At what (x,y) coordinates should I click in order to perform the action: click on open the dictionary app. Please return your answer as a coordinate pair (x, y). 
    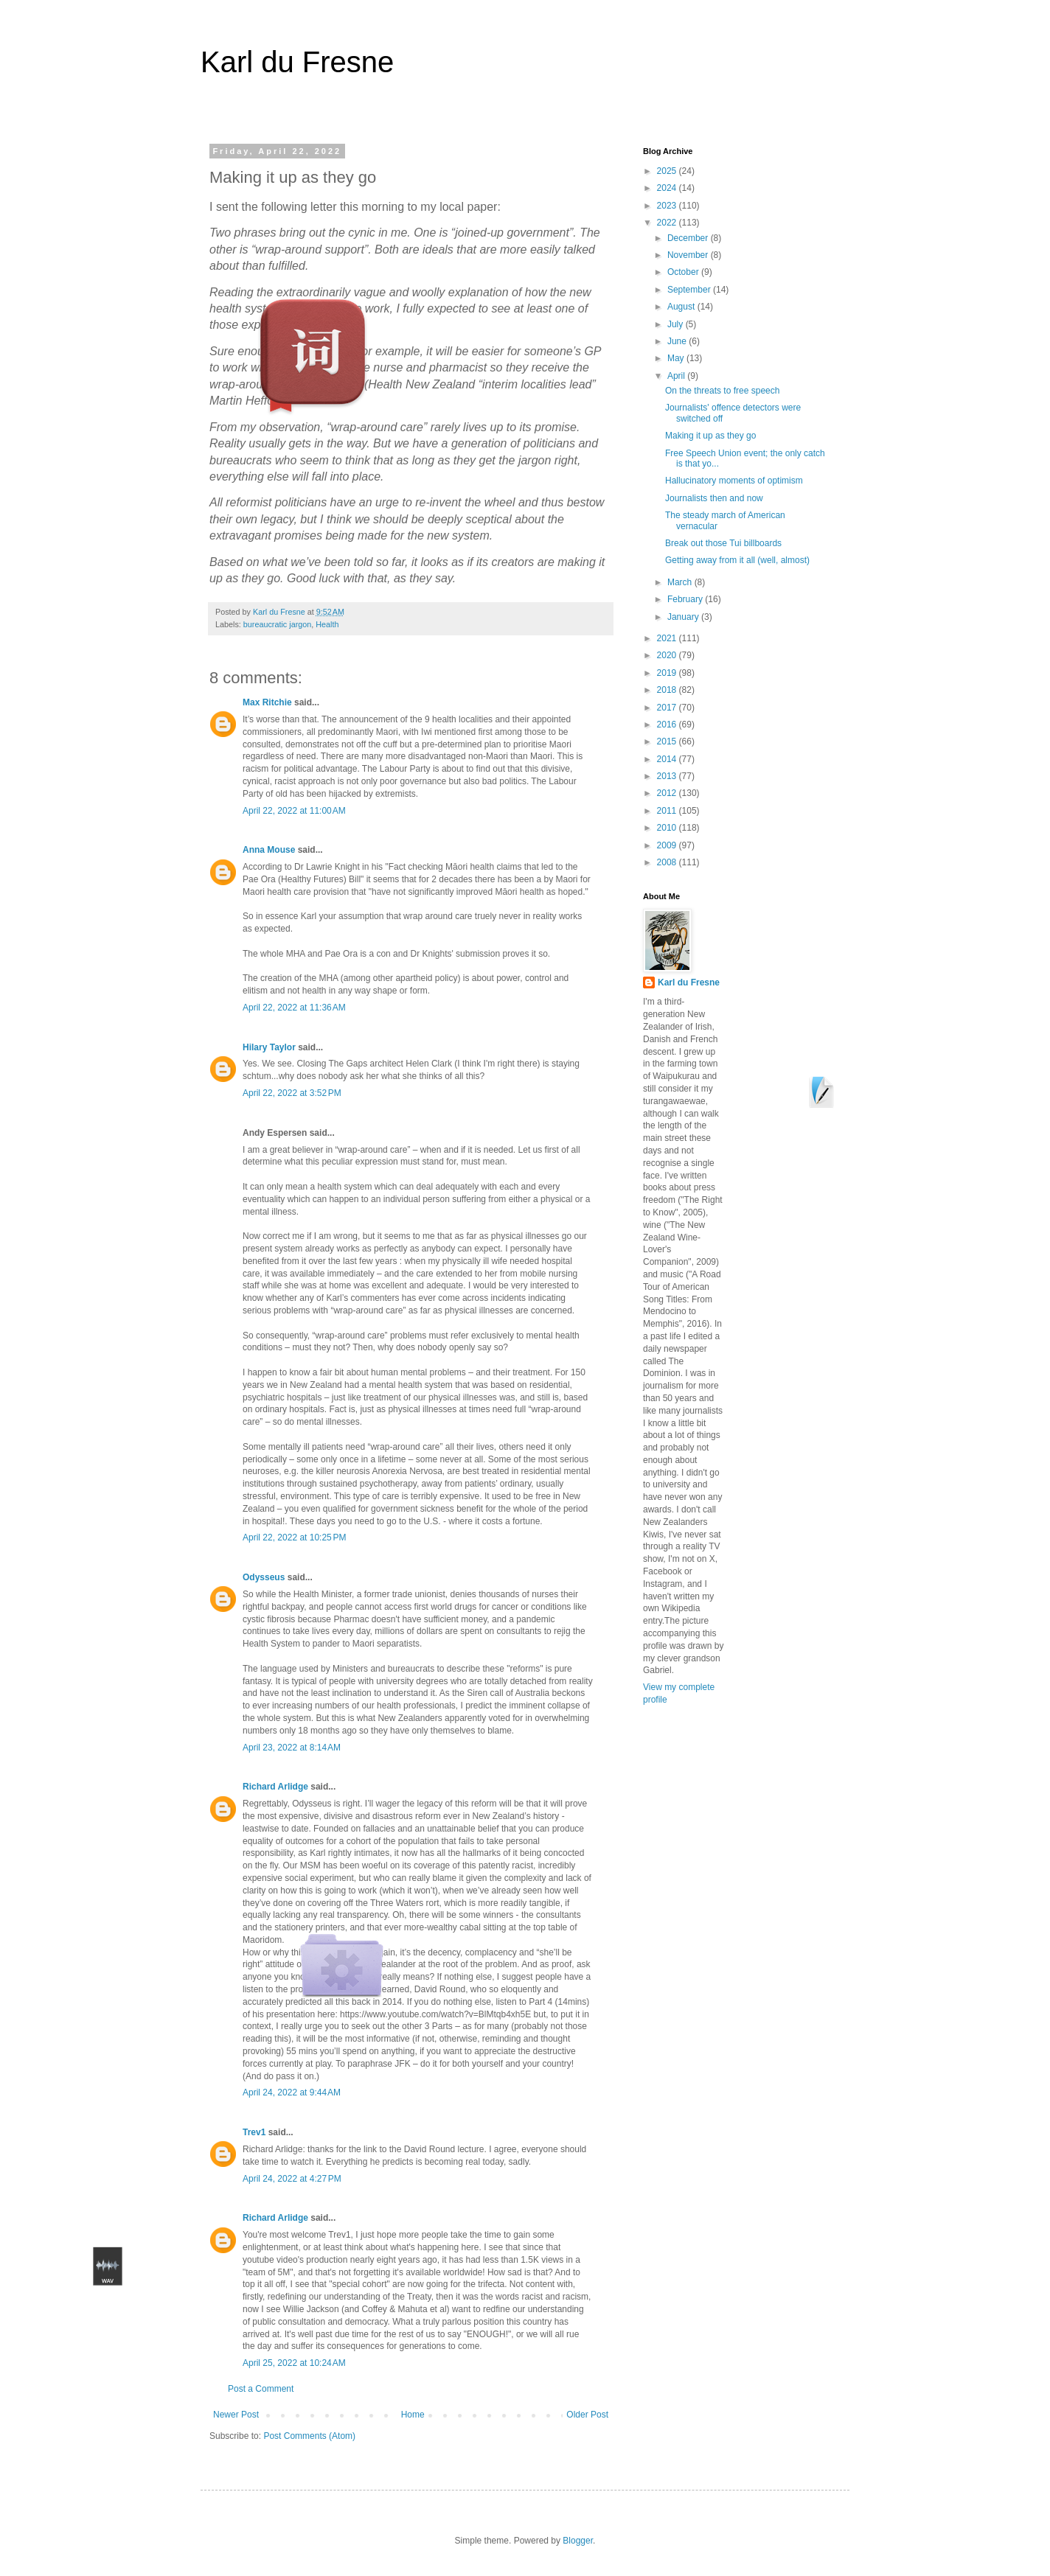
    Looking at the image, I should click on (313, 352).